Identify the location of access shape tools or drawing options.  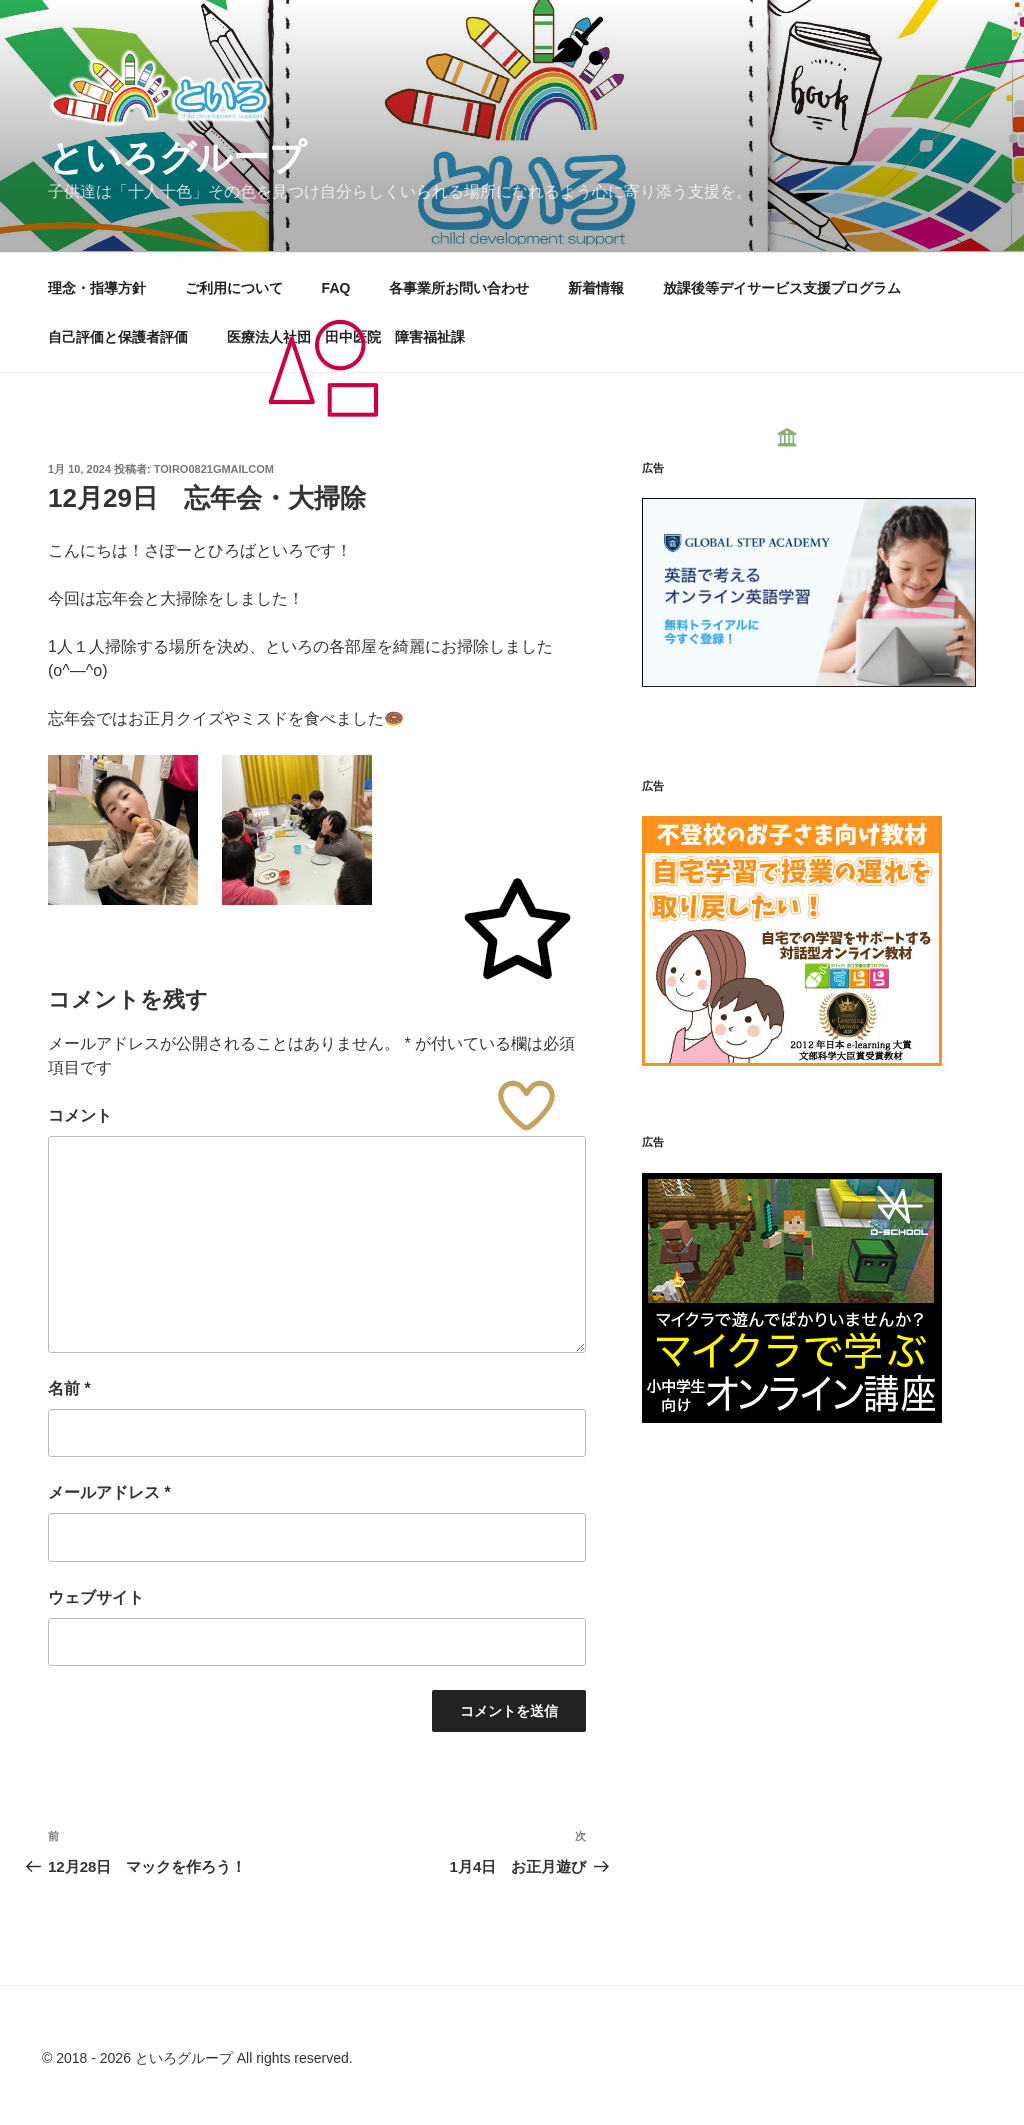
(325, 372).